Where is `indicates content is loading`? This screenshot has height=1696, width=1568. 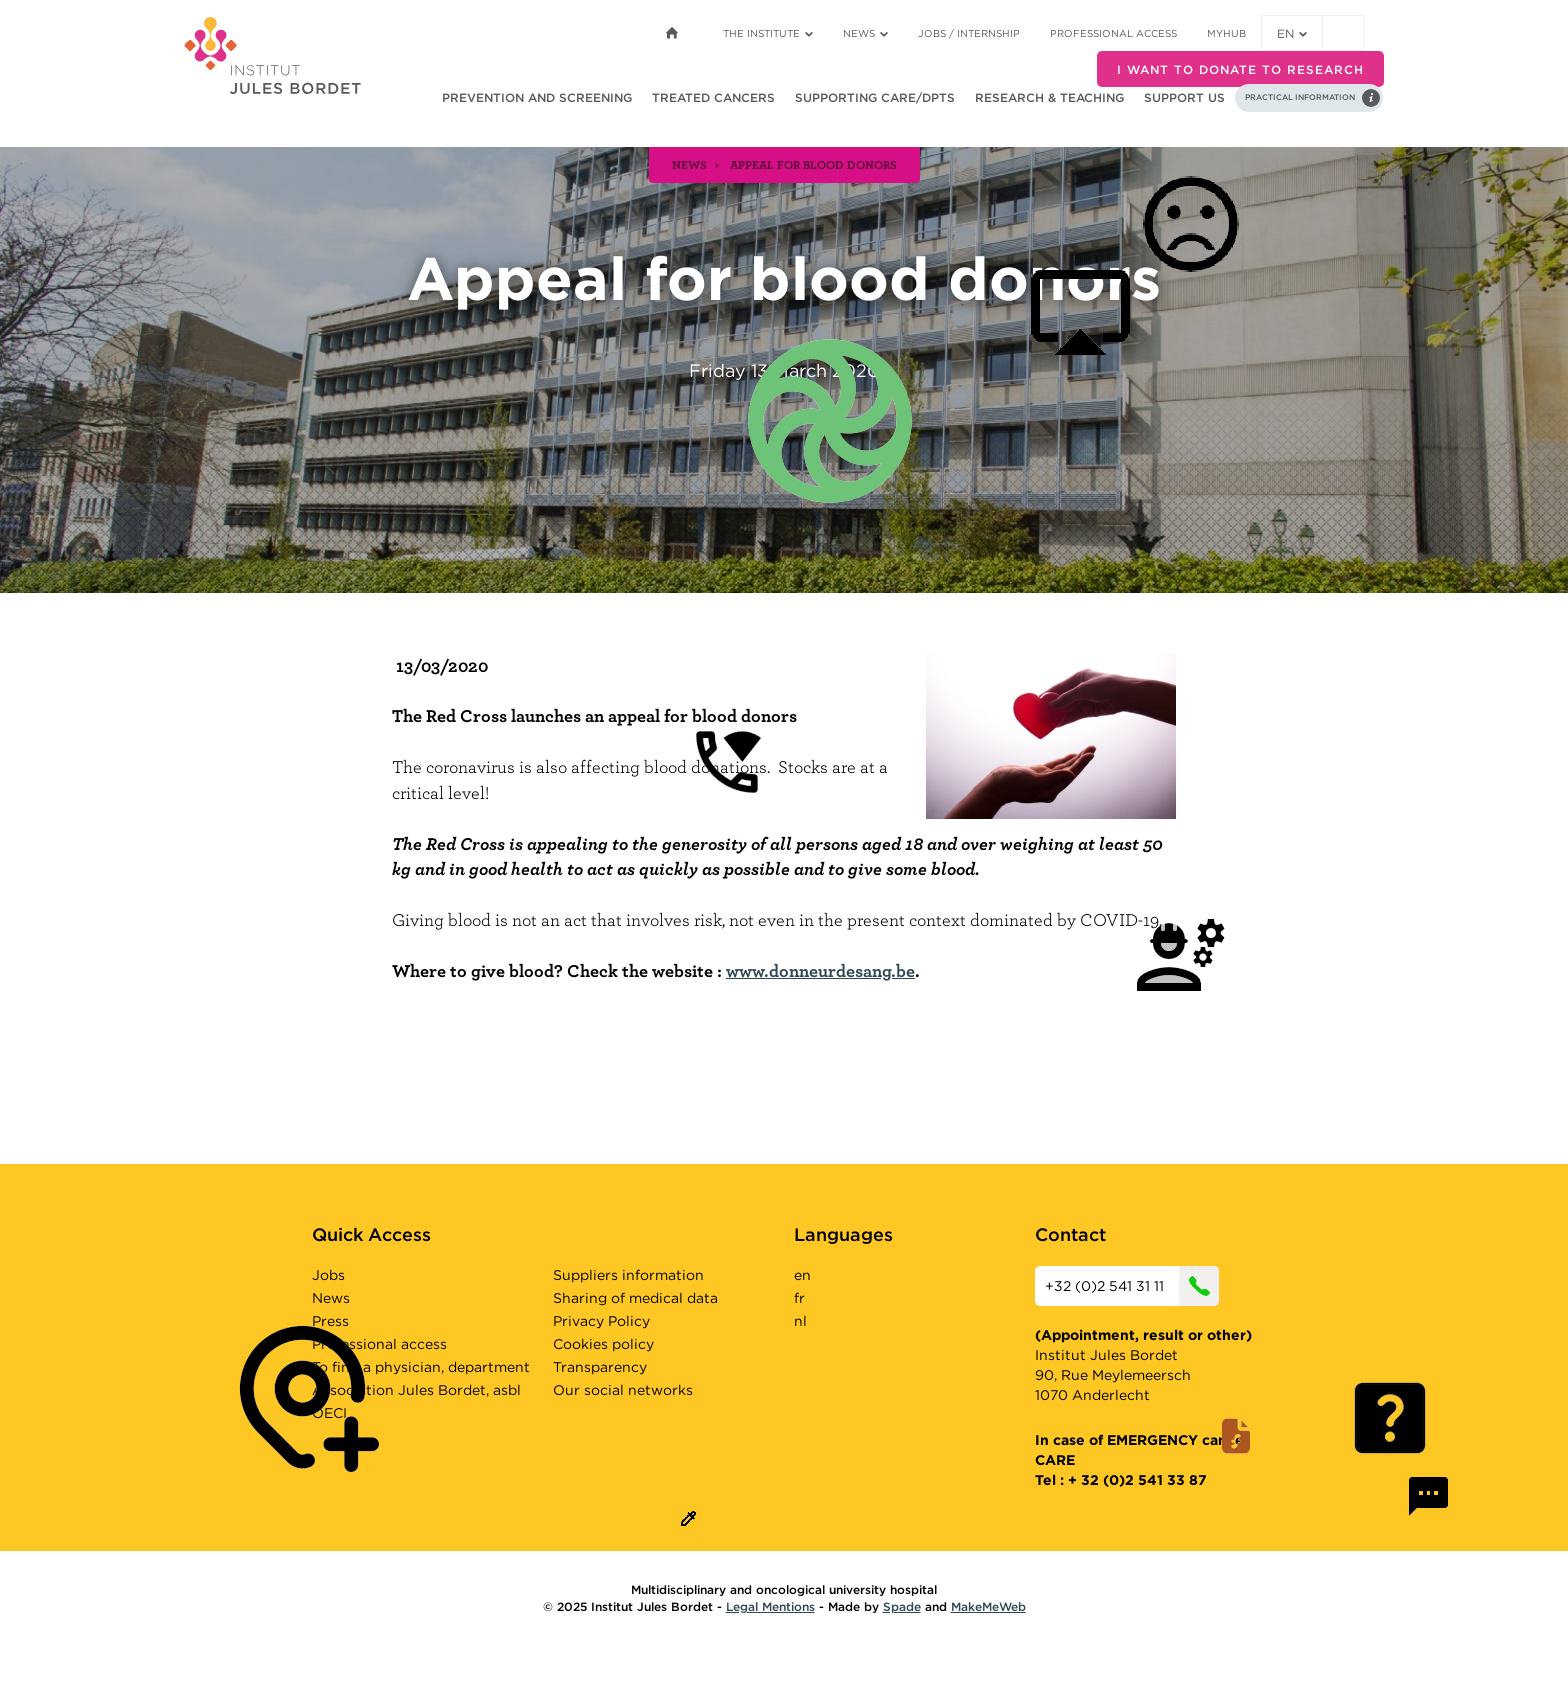 indicates content is loading is located at coordinates (830, 421).